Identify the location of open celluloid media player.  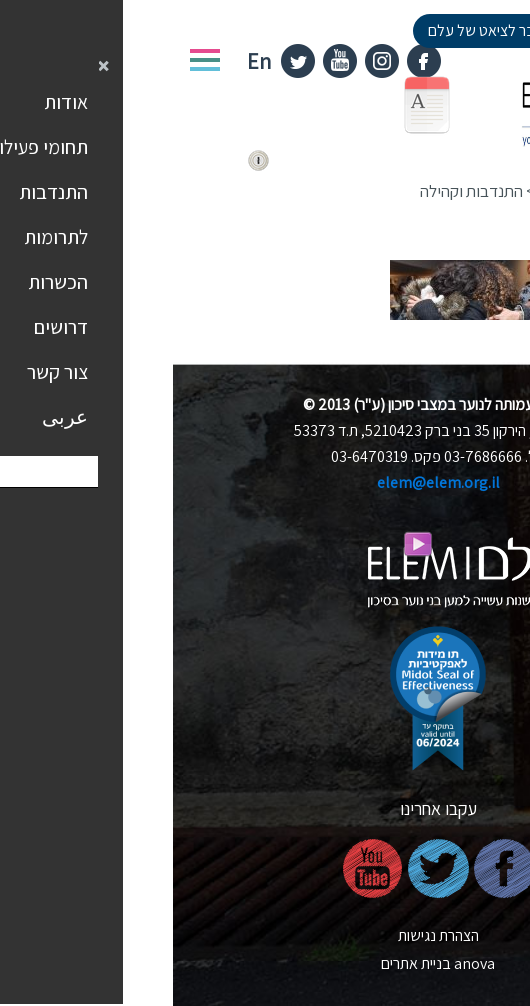
(418, 544).